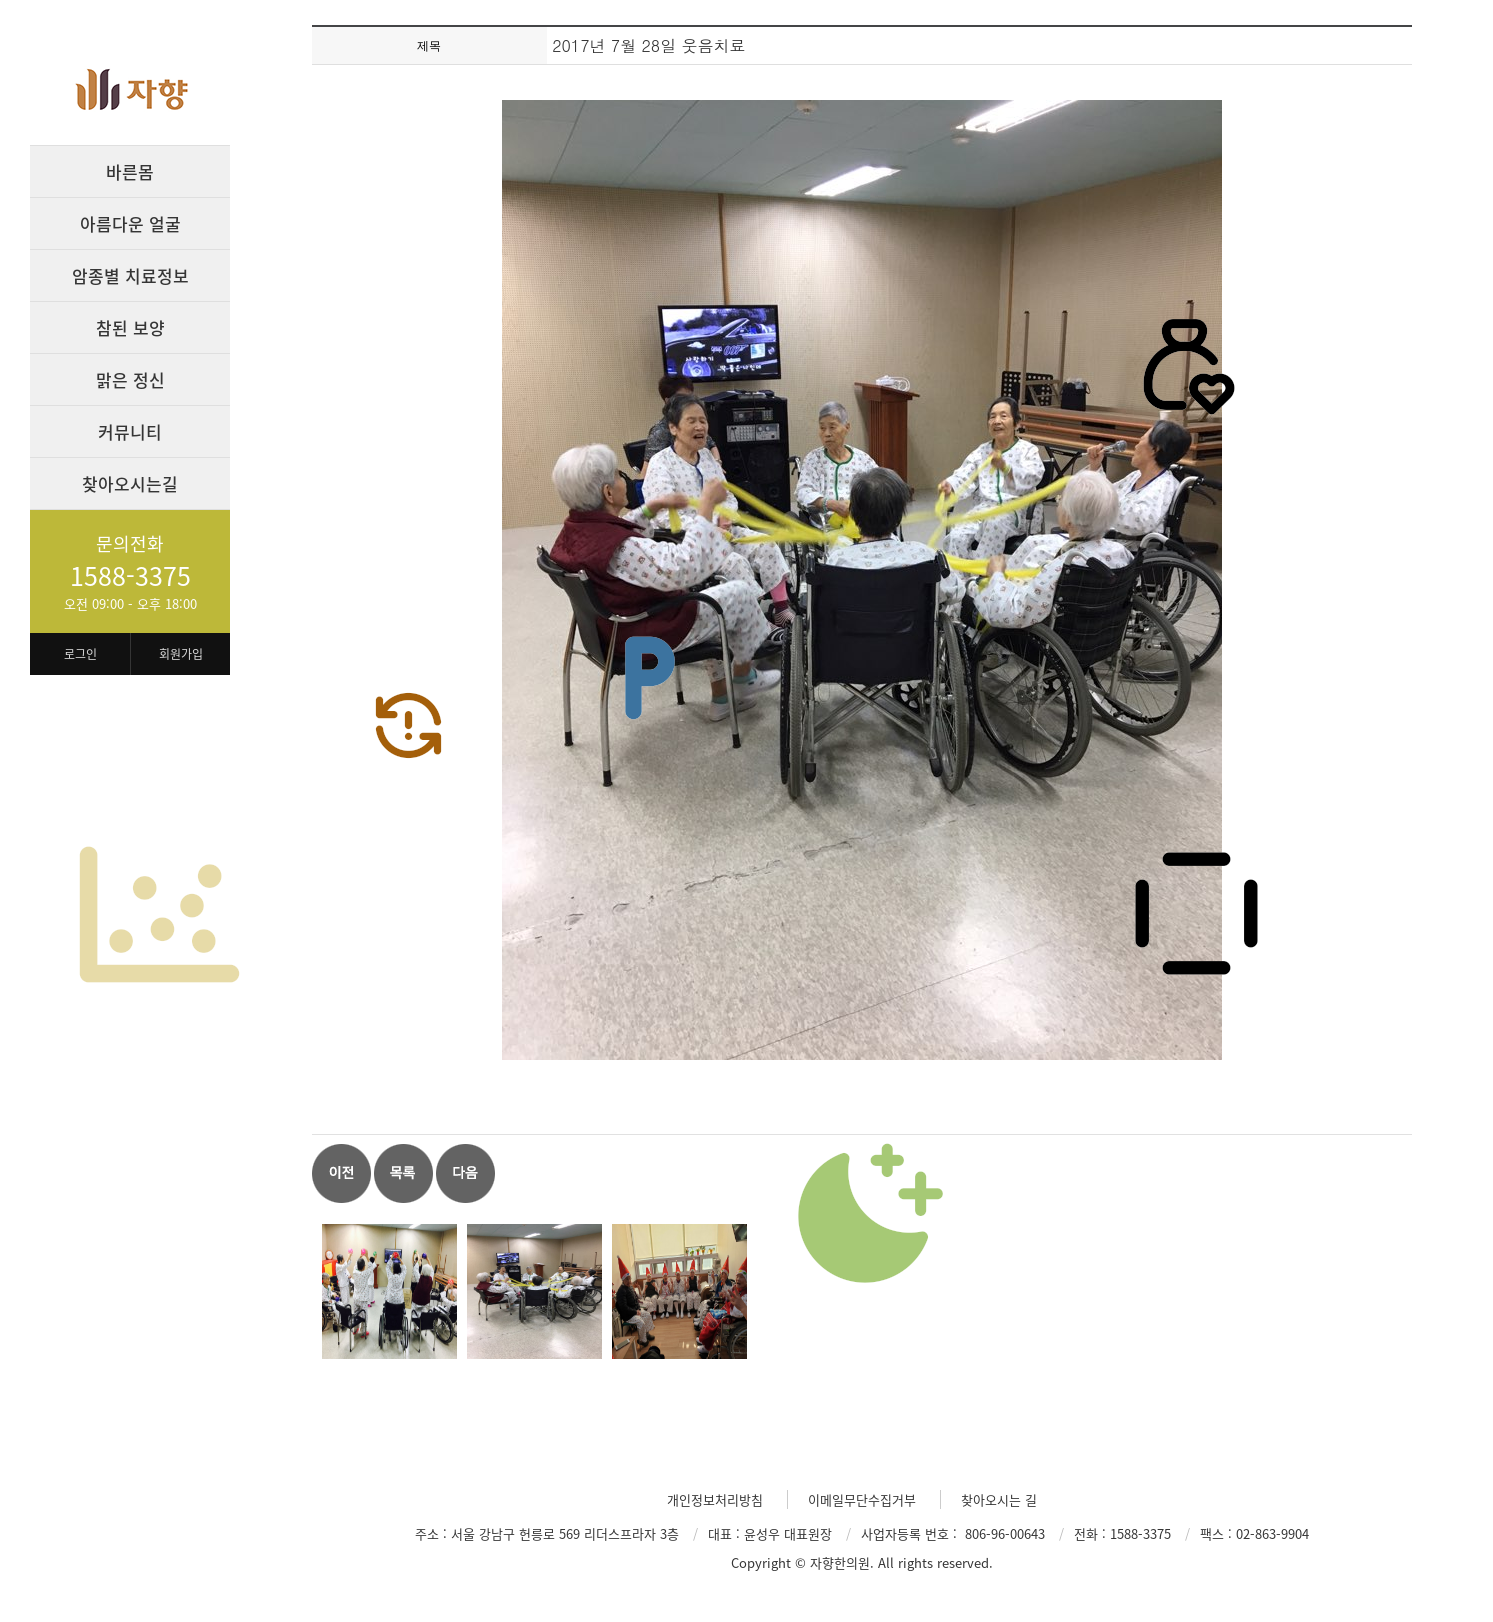 The width and height of the screenshot is (1493, 1622). What do you see at coordinates (159, 914) in the screenshot?
I see `view scatter plot data visualization` at bounding box center [159, 914].